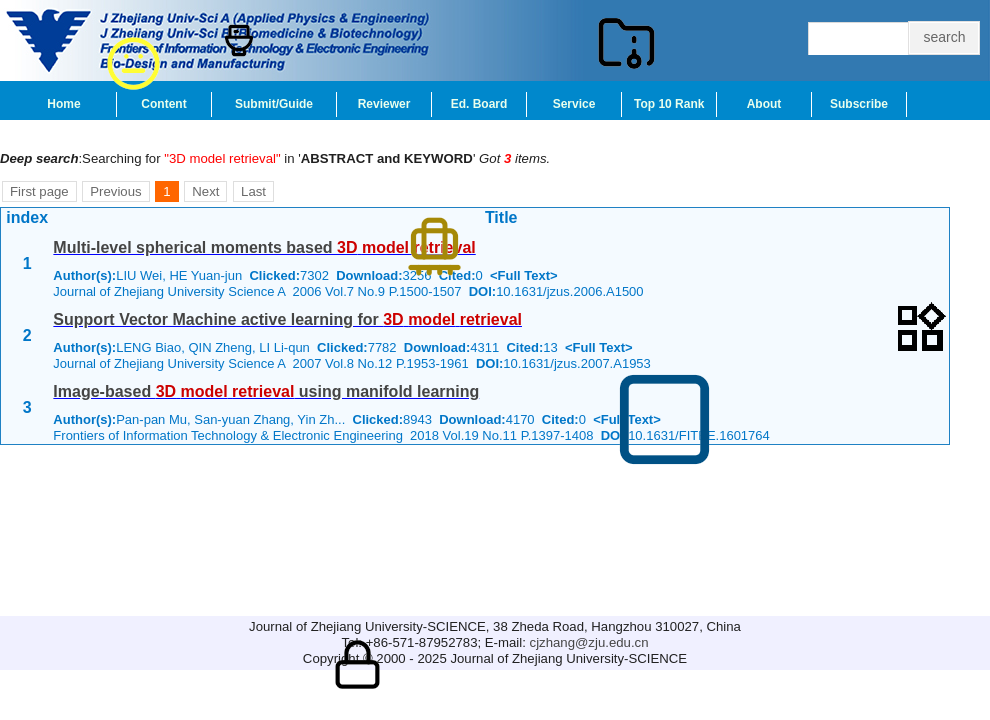 This screenshot has width=990, height=720. Describe the element at coordinates (626, 43) in the screenshot. I see `access archived files or folders` at that location.